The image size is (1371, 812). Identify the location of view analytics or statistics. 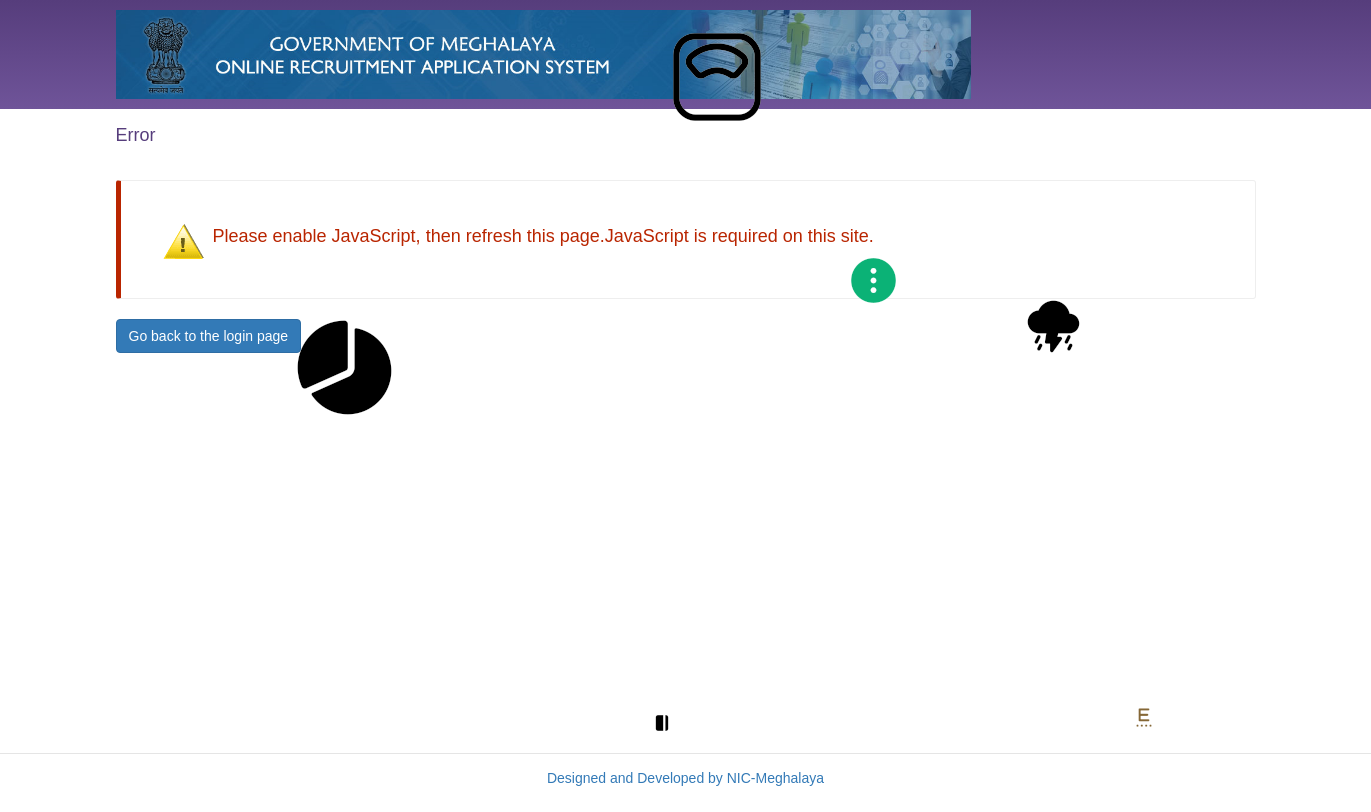
(344, 367).